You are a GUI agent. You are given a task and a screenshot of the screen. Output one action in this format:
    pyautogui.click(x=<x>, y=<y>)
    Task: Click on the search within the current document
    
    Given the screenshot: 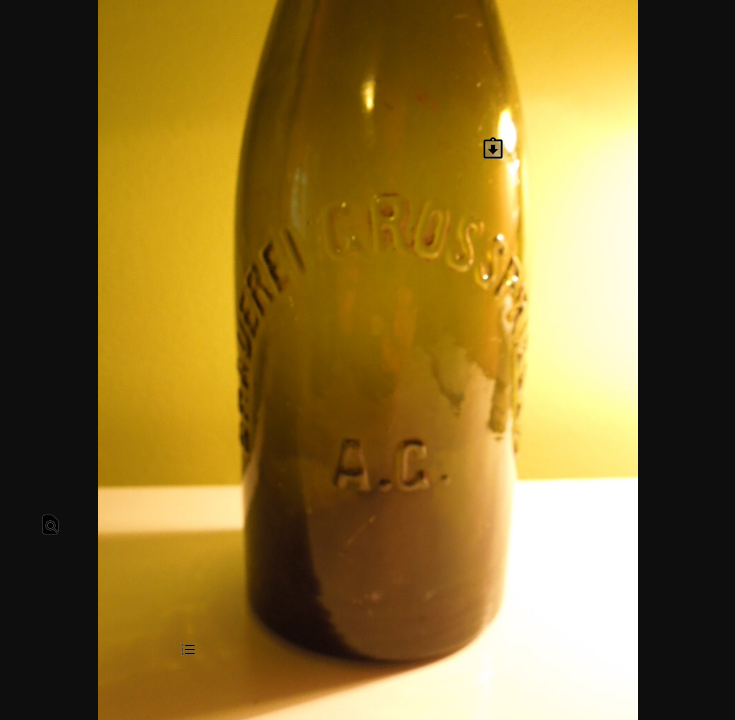 What is the action you would take?
    pyautogui.click(x=50, y=524)
    